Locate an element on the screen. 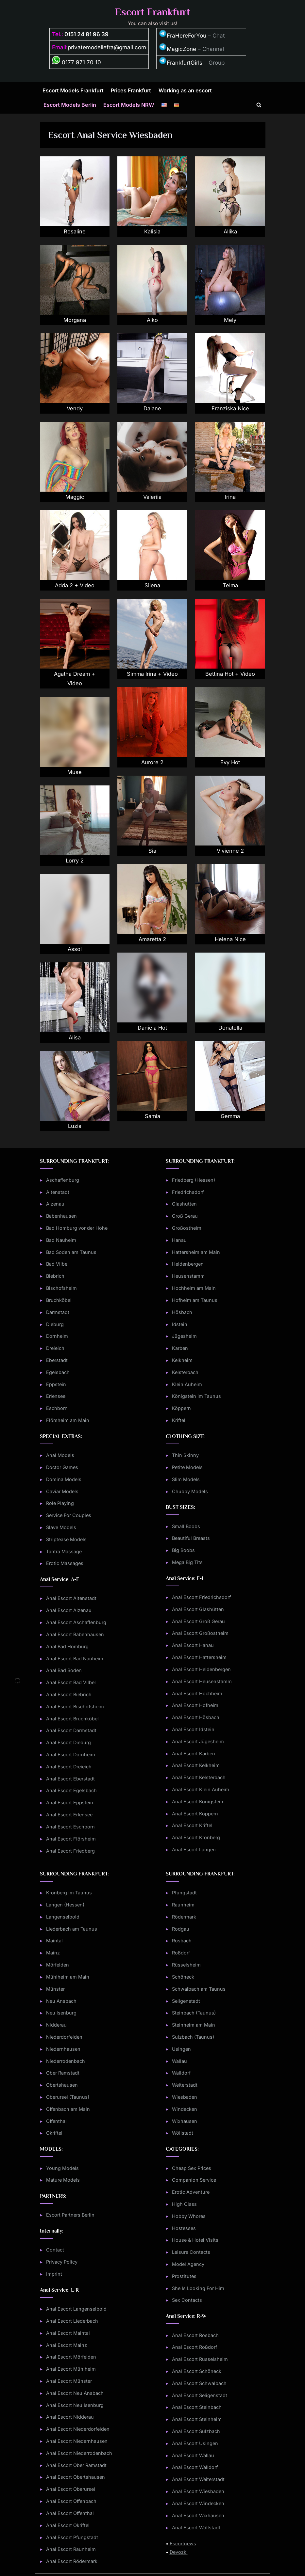 The width and height of the screenshot is (305, 2576). indicates new notifications or alerts is located at coordinates (17, 1681).